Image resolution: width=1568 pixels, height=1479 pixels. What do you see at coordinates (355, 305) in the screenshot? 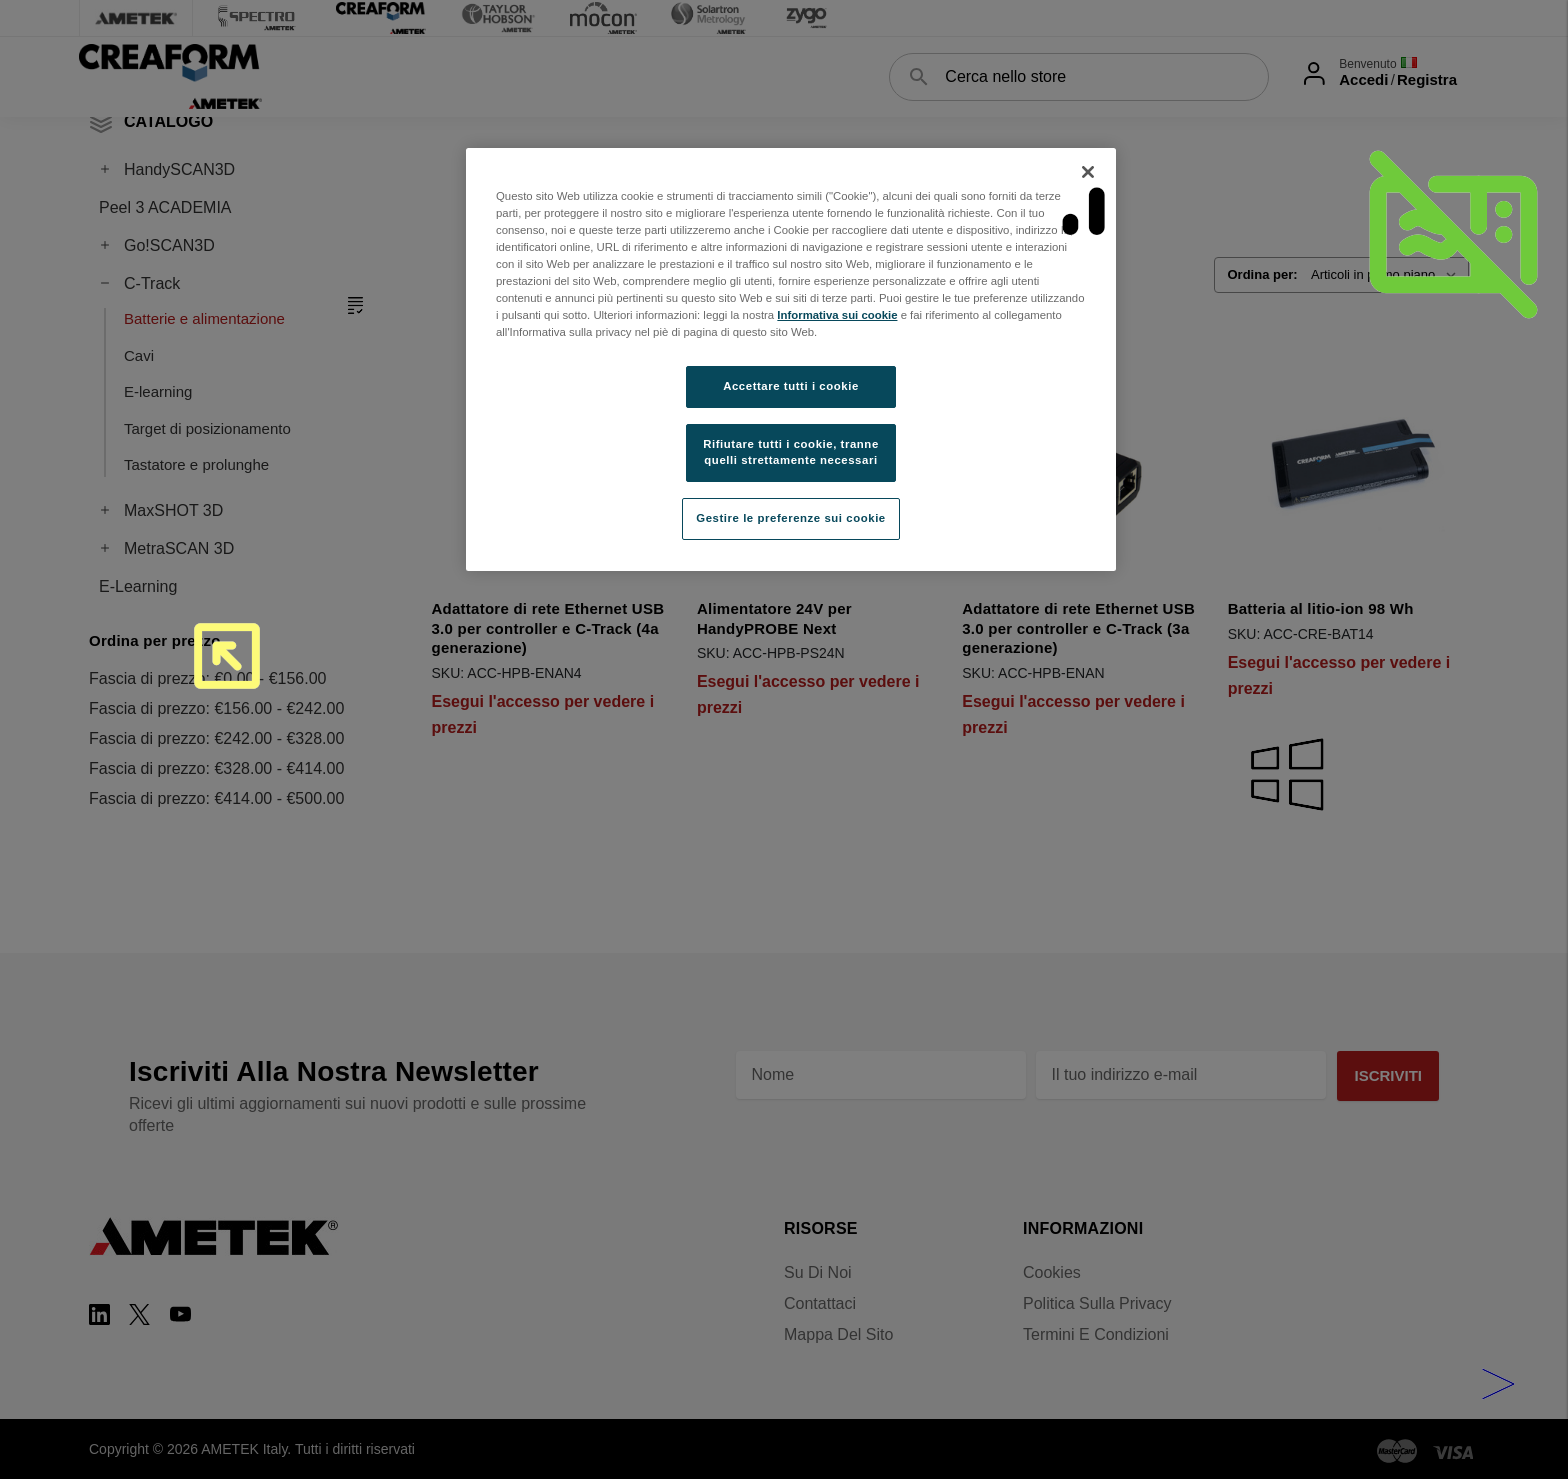
I see `view grading or assessment results` at bounding box center [355, 305].